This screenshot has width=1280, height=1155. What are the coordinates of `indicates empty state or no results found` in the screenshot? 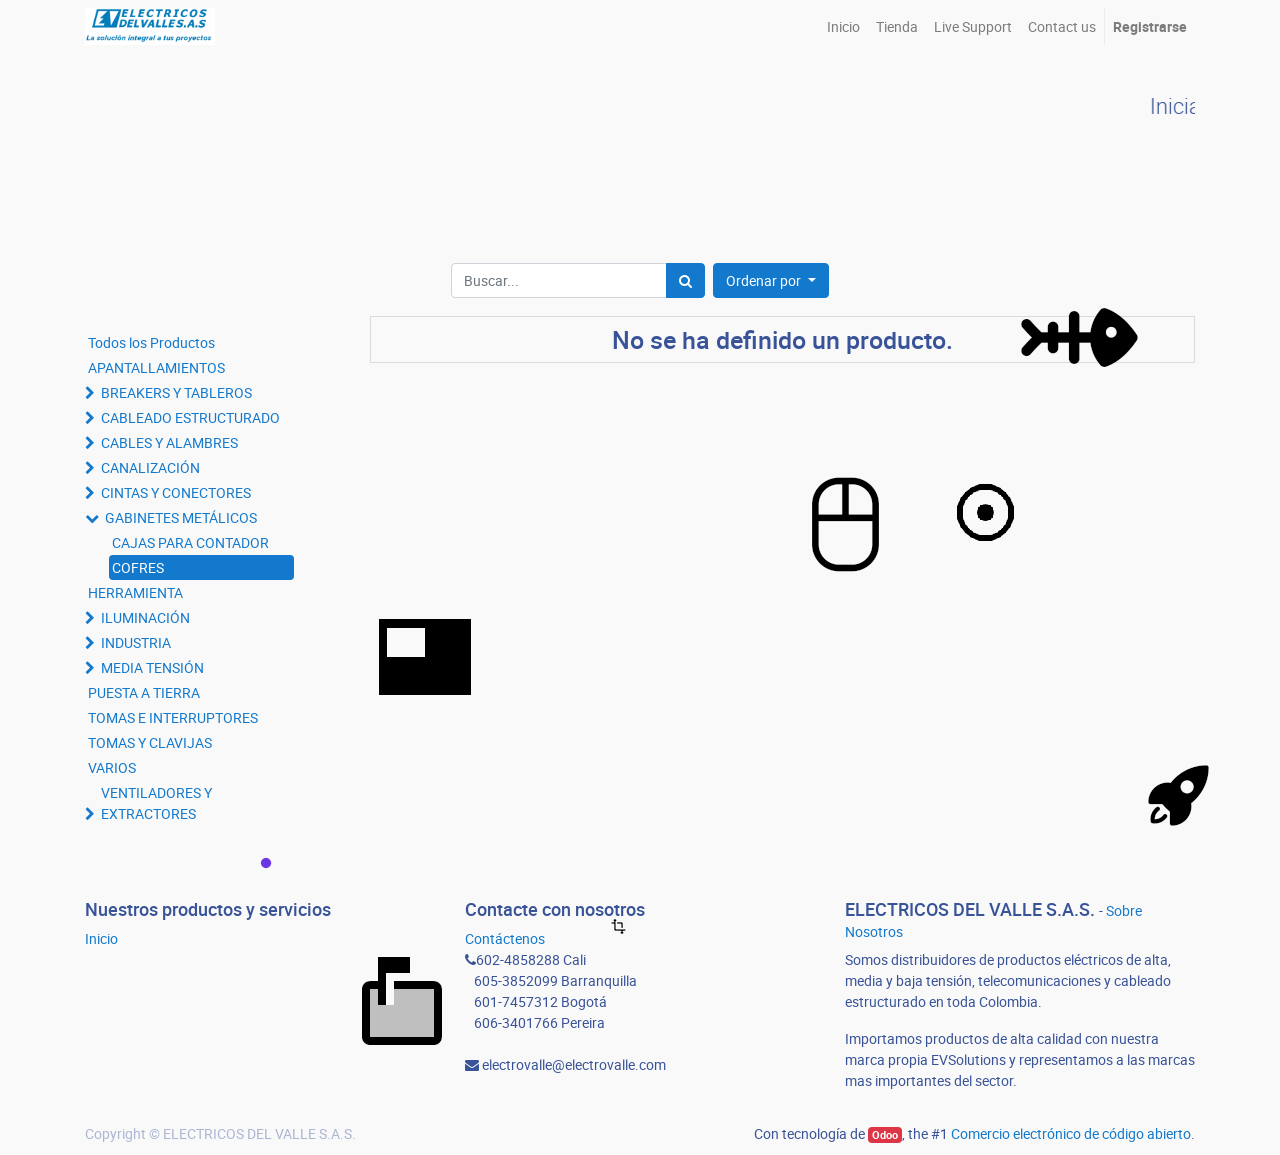 It's located at (1079, 337).